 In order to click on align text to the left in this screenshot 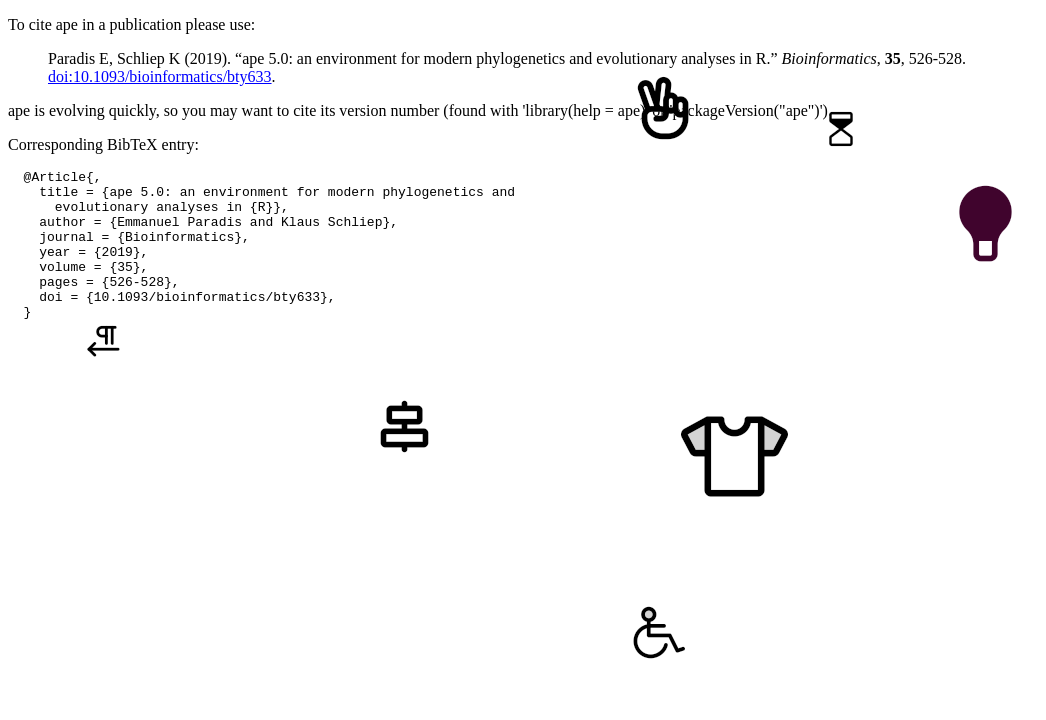, I will do `click(103, 340)`.